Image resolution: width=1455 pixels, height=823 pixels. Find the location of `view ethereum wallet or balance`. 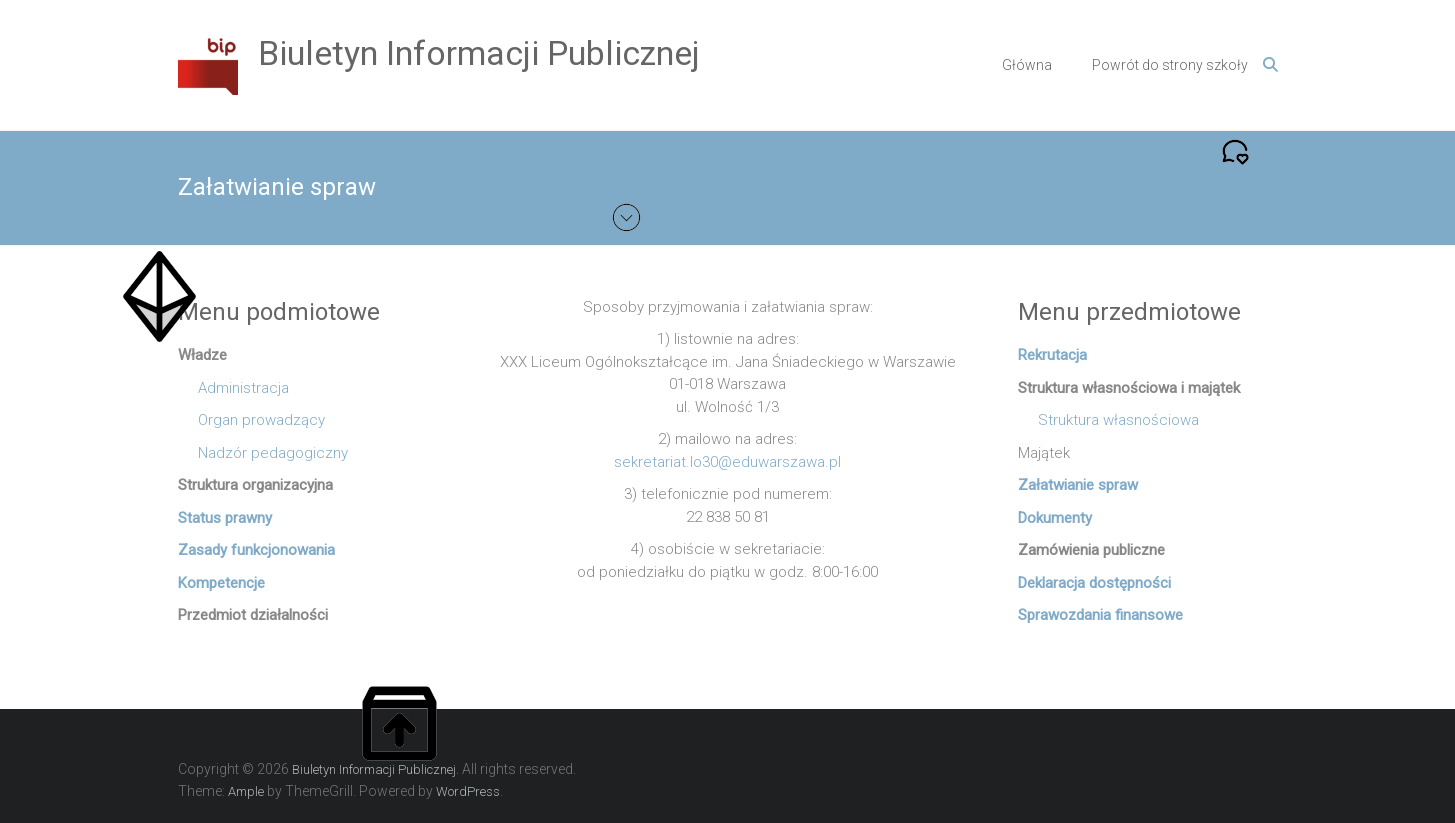

view ethereum wallet or balance is located at coordinates (159, 296).